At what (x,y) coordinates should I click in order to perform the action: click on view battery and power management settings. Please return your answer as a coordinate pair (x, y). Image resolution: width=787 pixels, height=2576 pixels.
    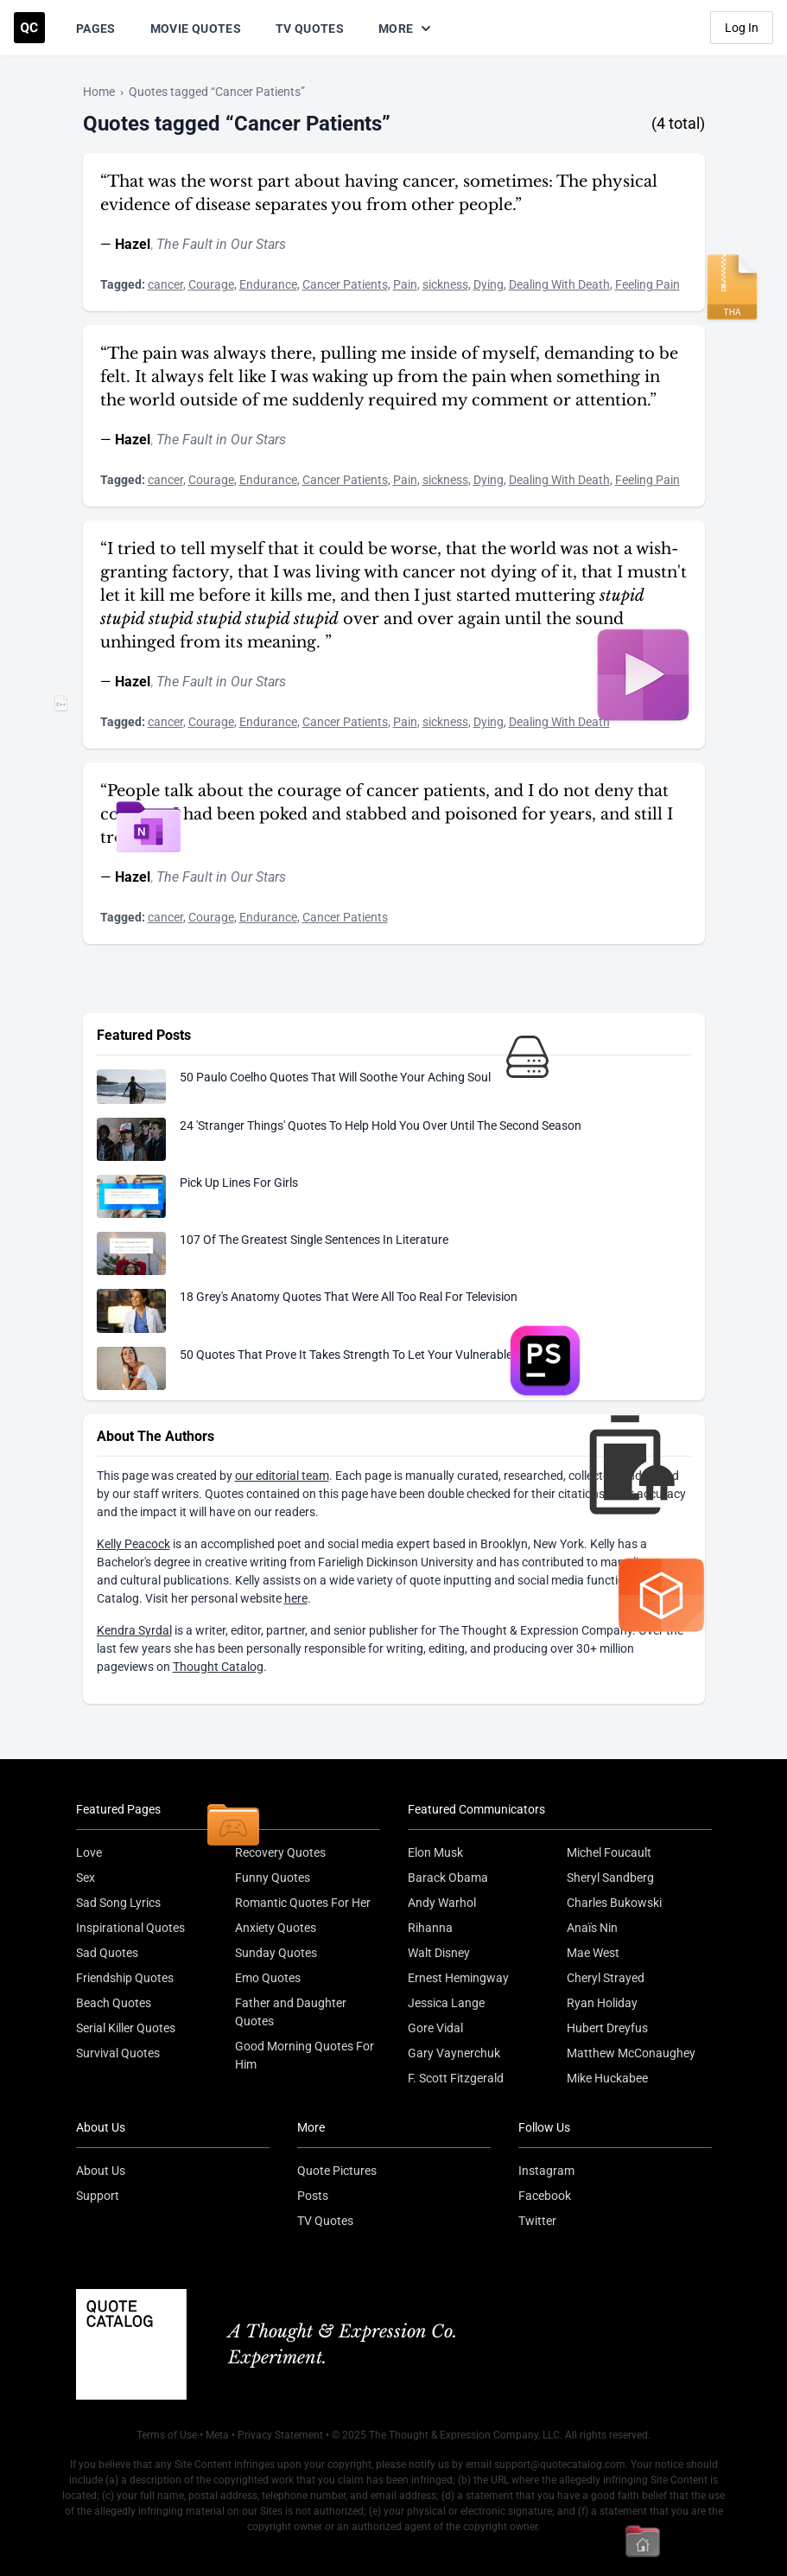
    Looking at the image, I should click on (625, 1464).